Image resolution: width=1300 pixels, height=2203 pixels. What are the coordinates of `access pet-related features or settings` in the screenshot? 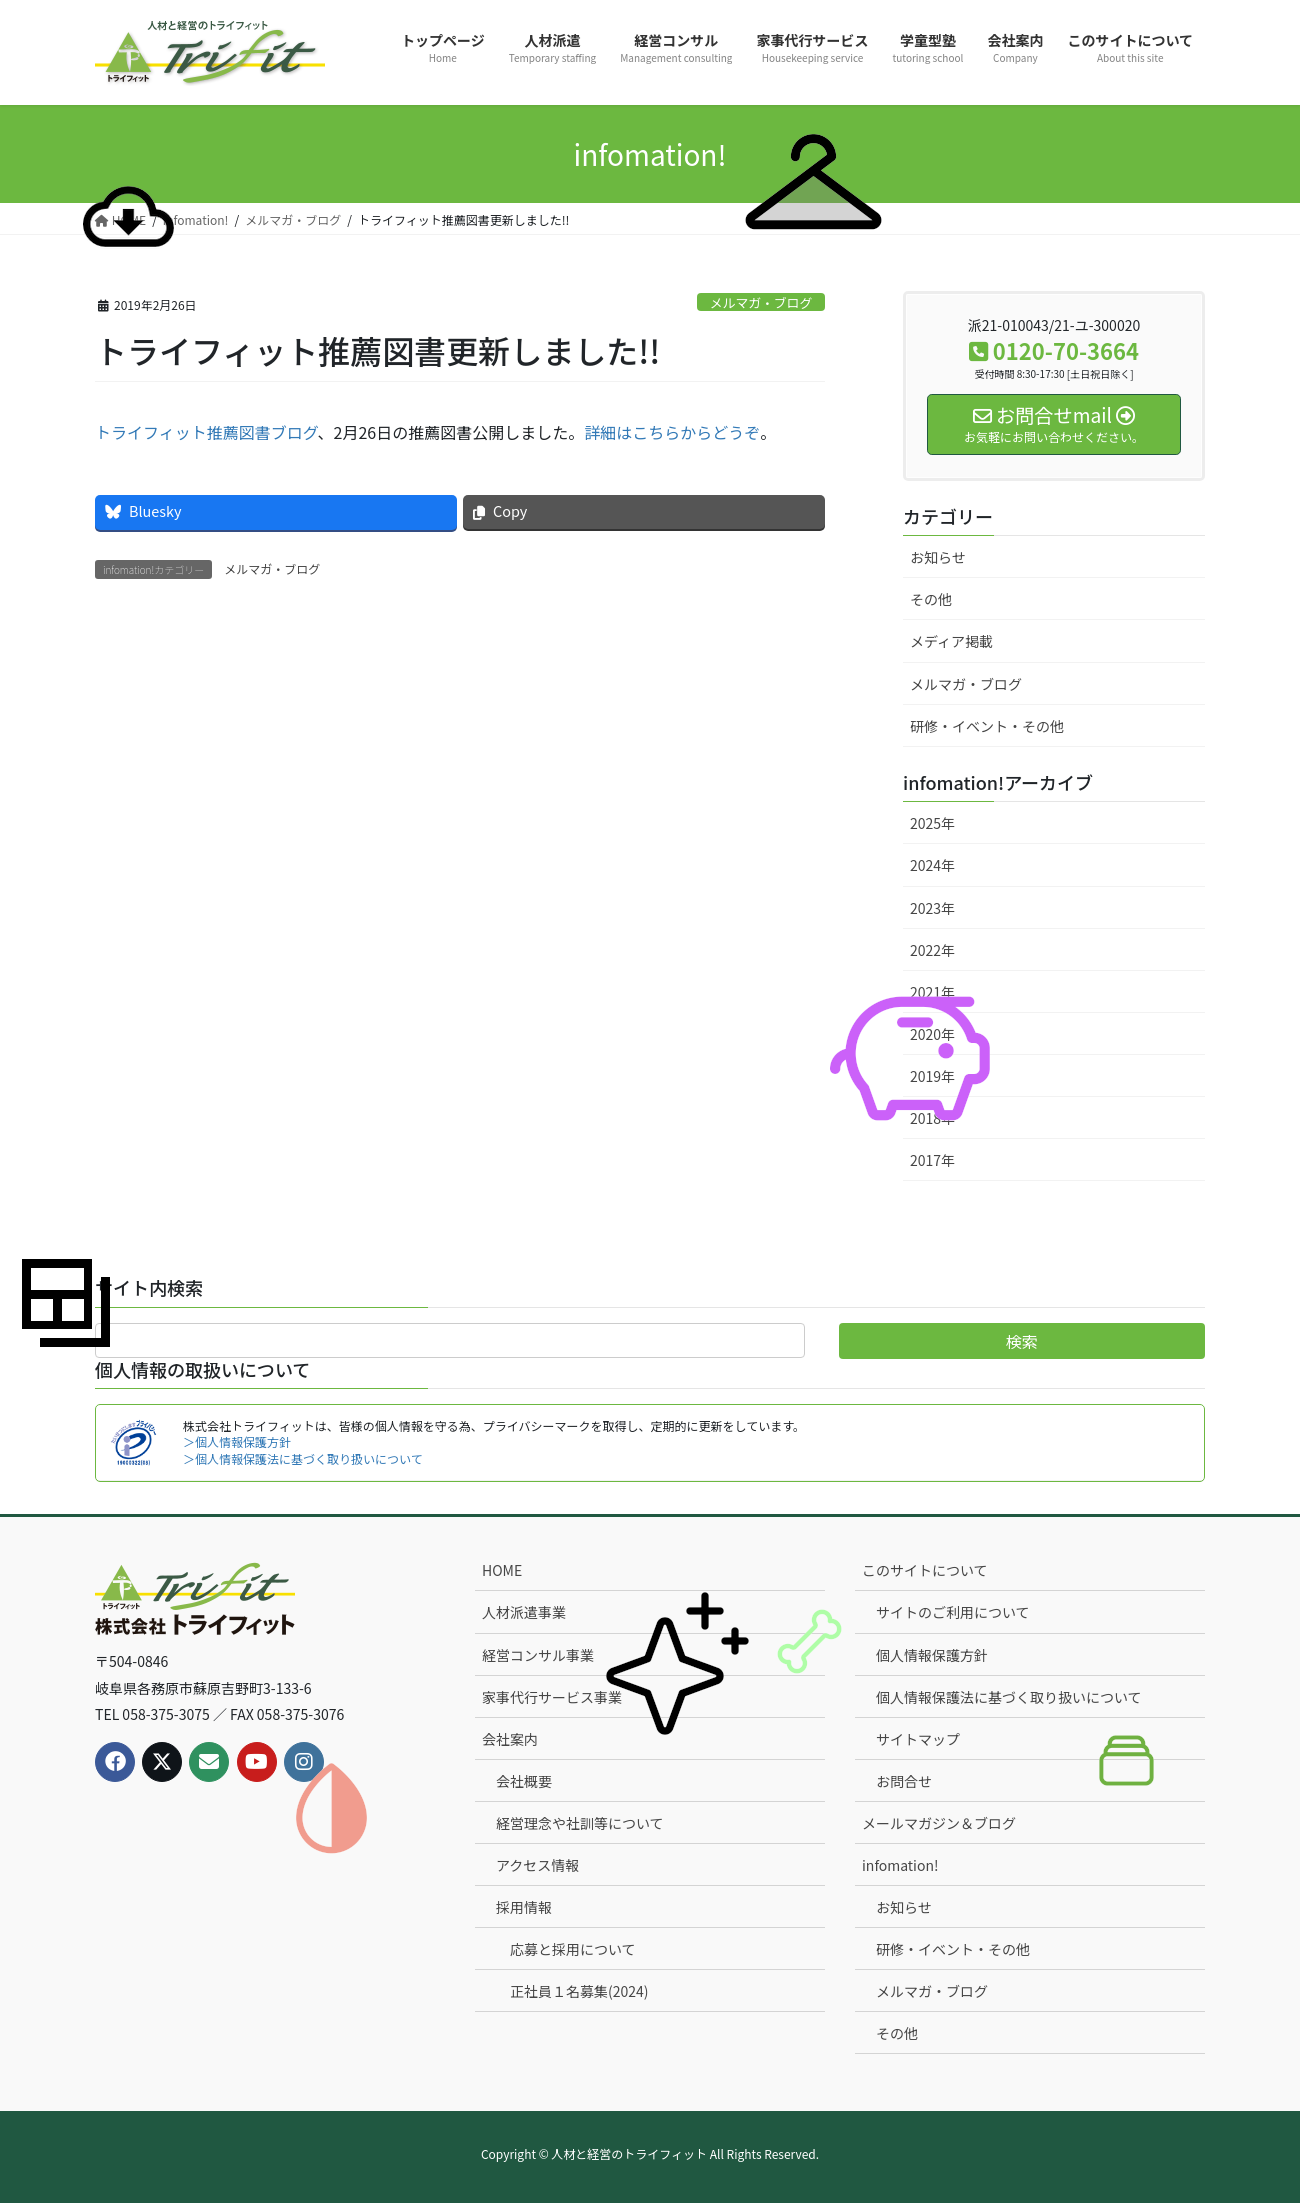 It's located at (809, 1641).